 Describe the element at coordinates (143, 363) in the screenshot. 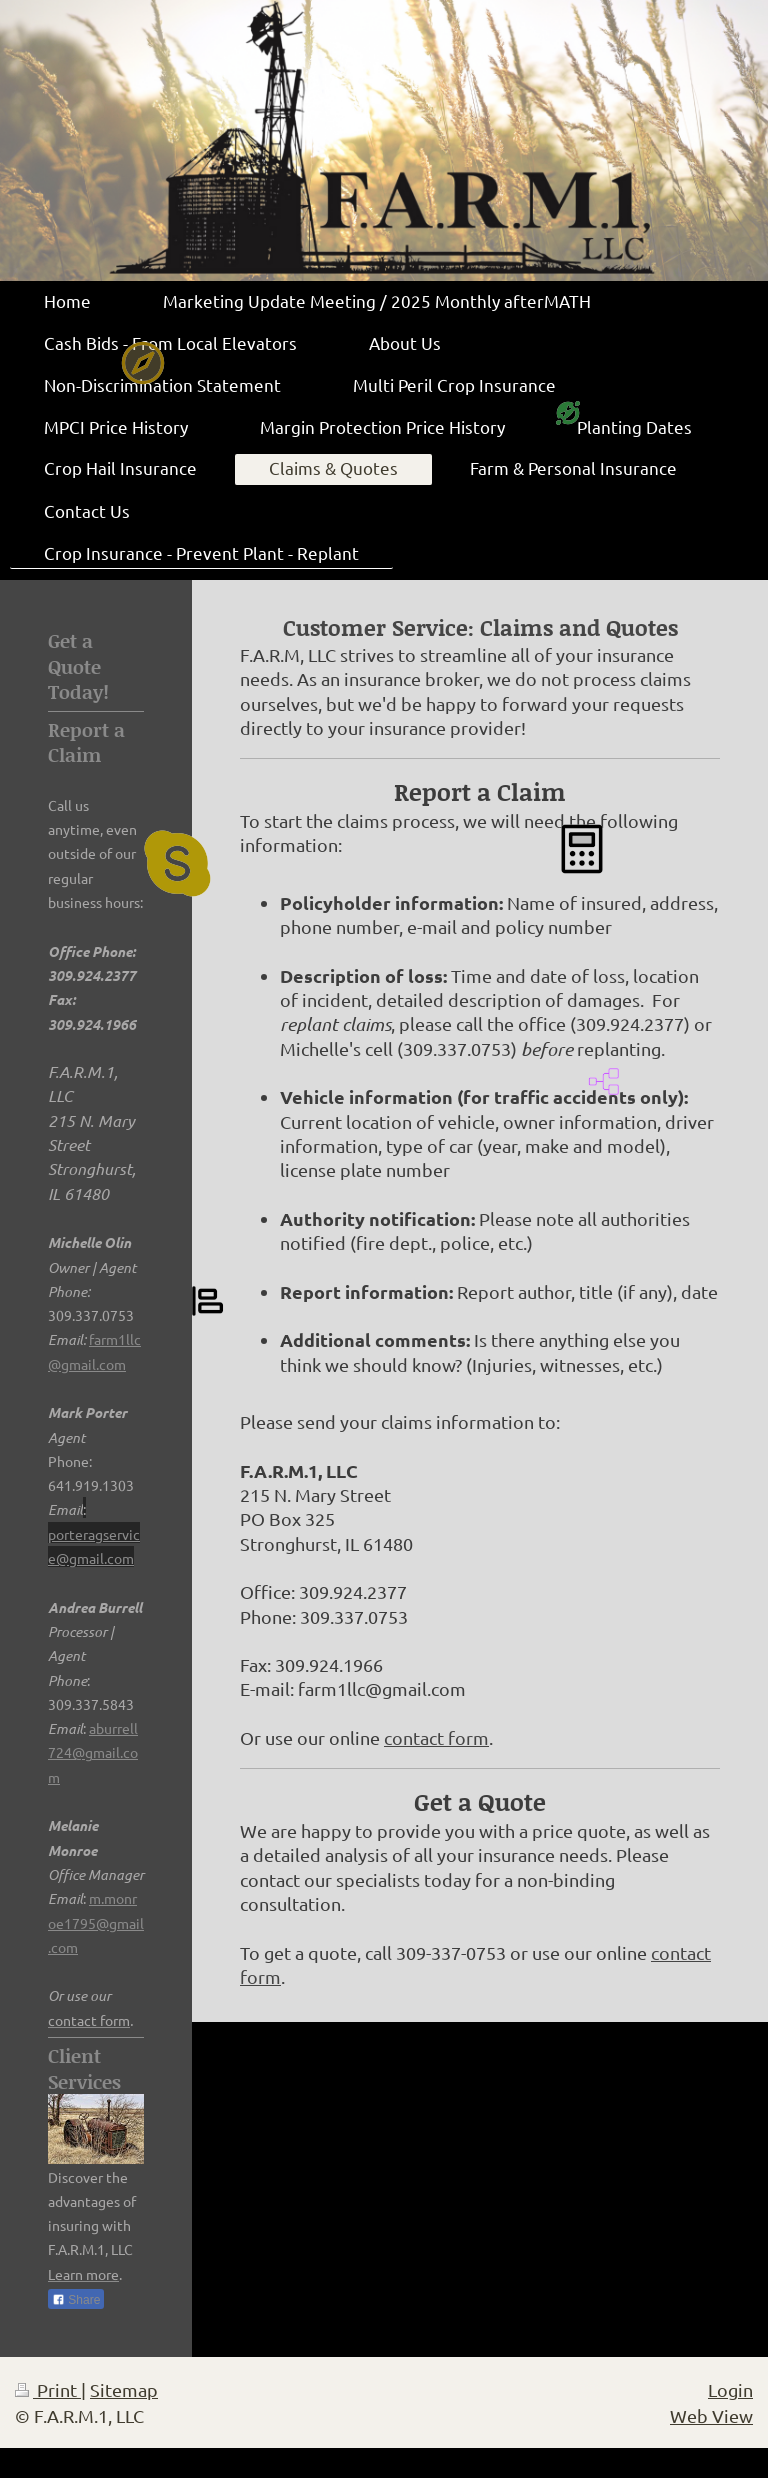

I see `access navigation or directions` at that location.